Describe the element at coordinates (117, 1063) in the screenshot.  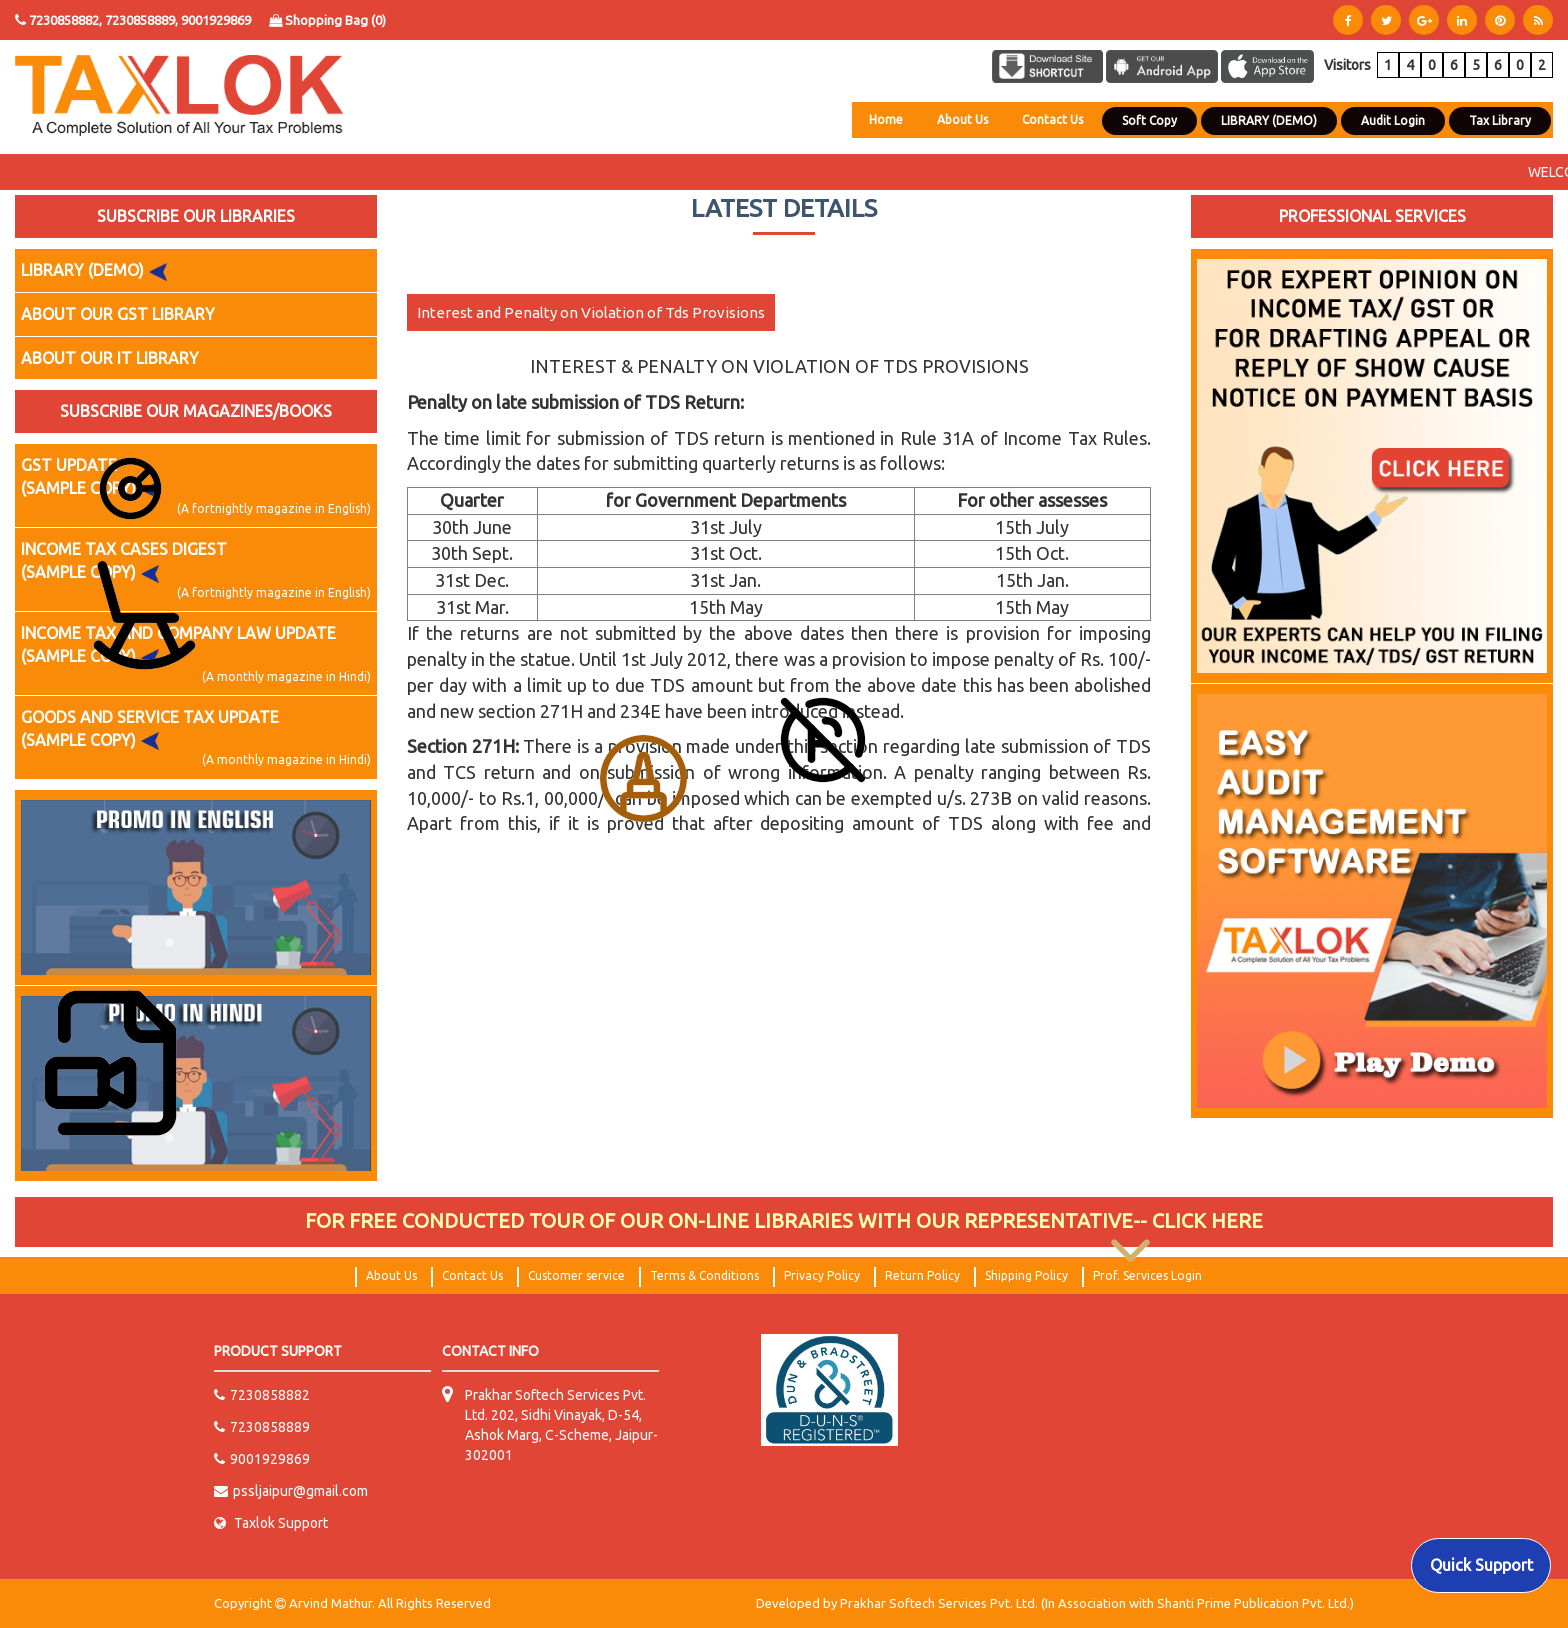
I see `open a video file` at that location.